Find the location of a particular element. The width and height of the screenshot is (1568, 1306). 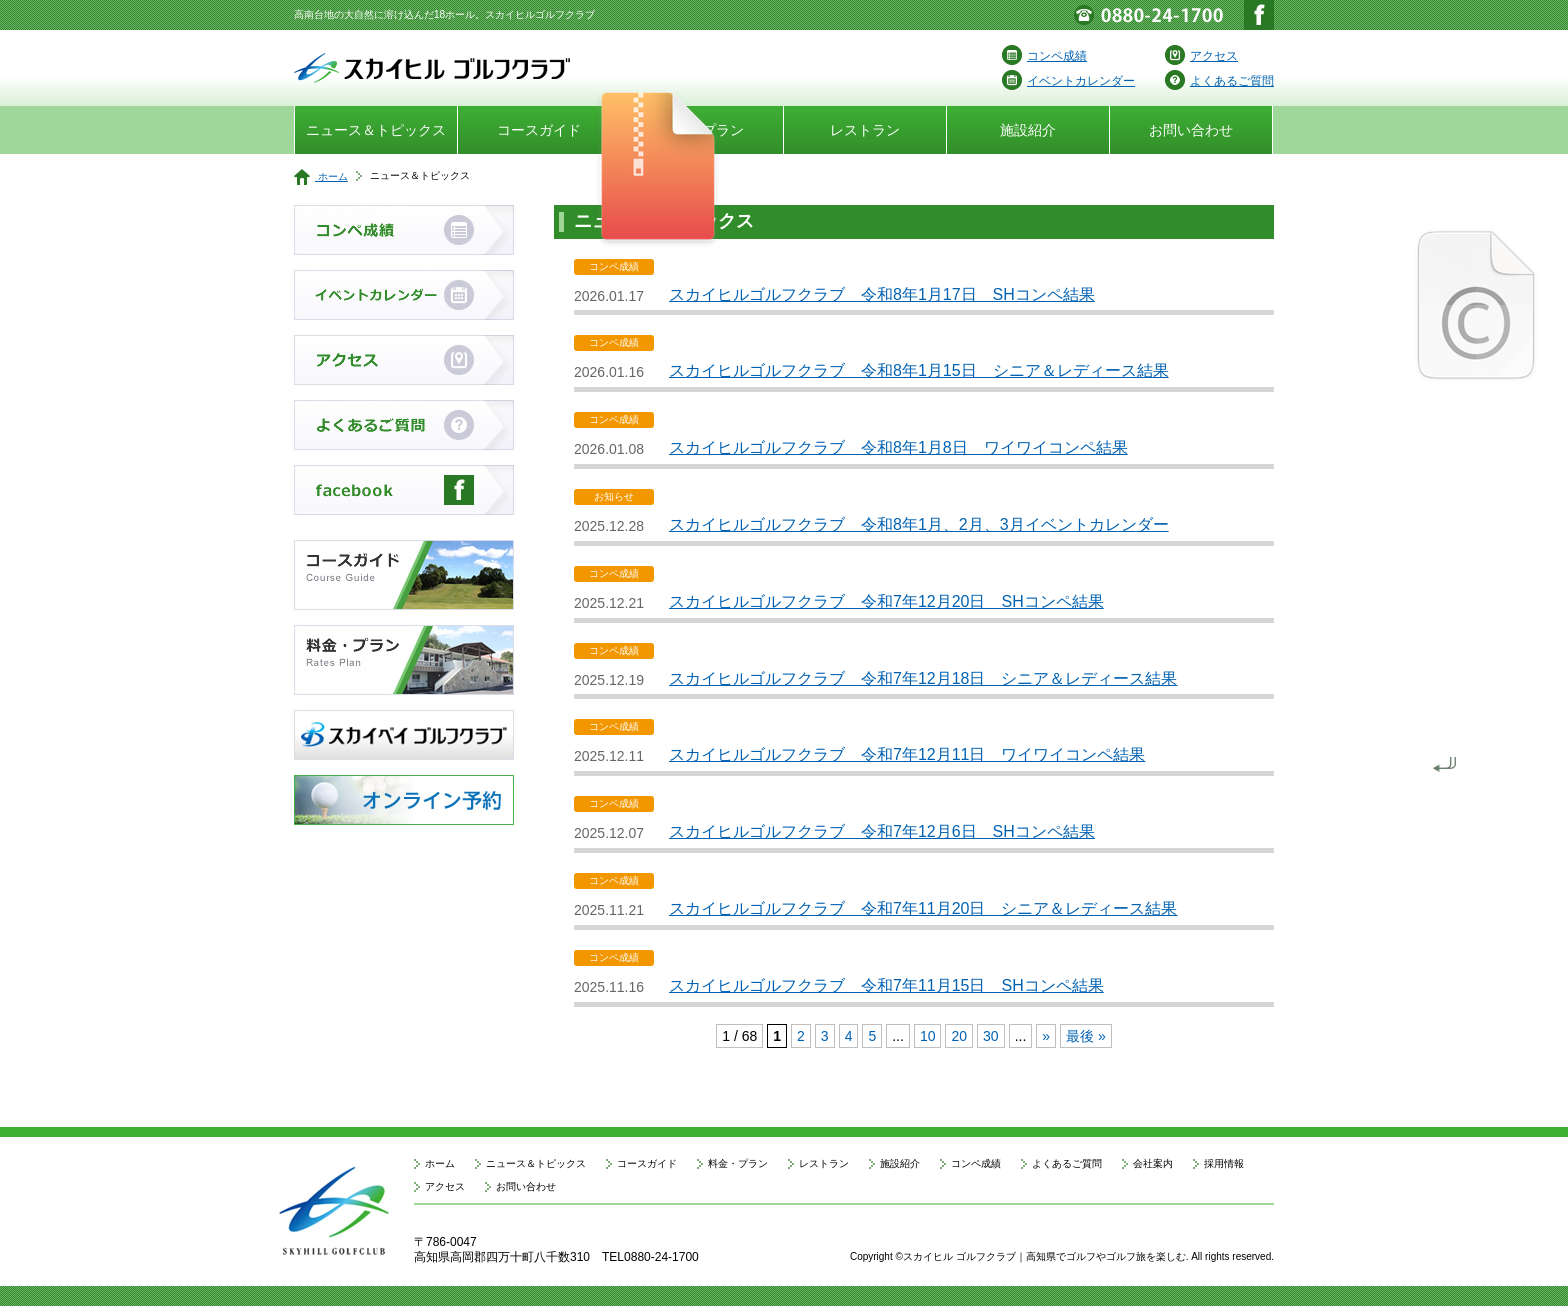

reply to all recipients of an email is located at coordinates (1444, 763).